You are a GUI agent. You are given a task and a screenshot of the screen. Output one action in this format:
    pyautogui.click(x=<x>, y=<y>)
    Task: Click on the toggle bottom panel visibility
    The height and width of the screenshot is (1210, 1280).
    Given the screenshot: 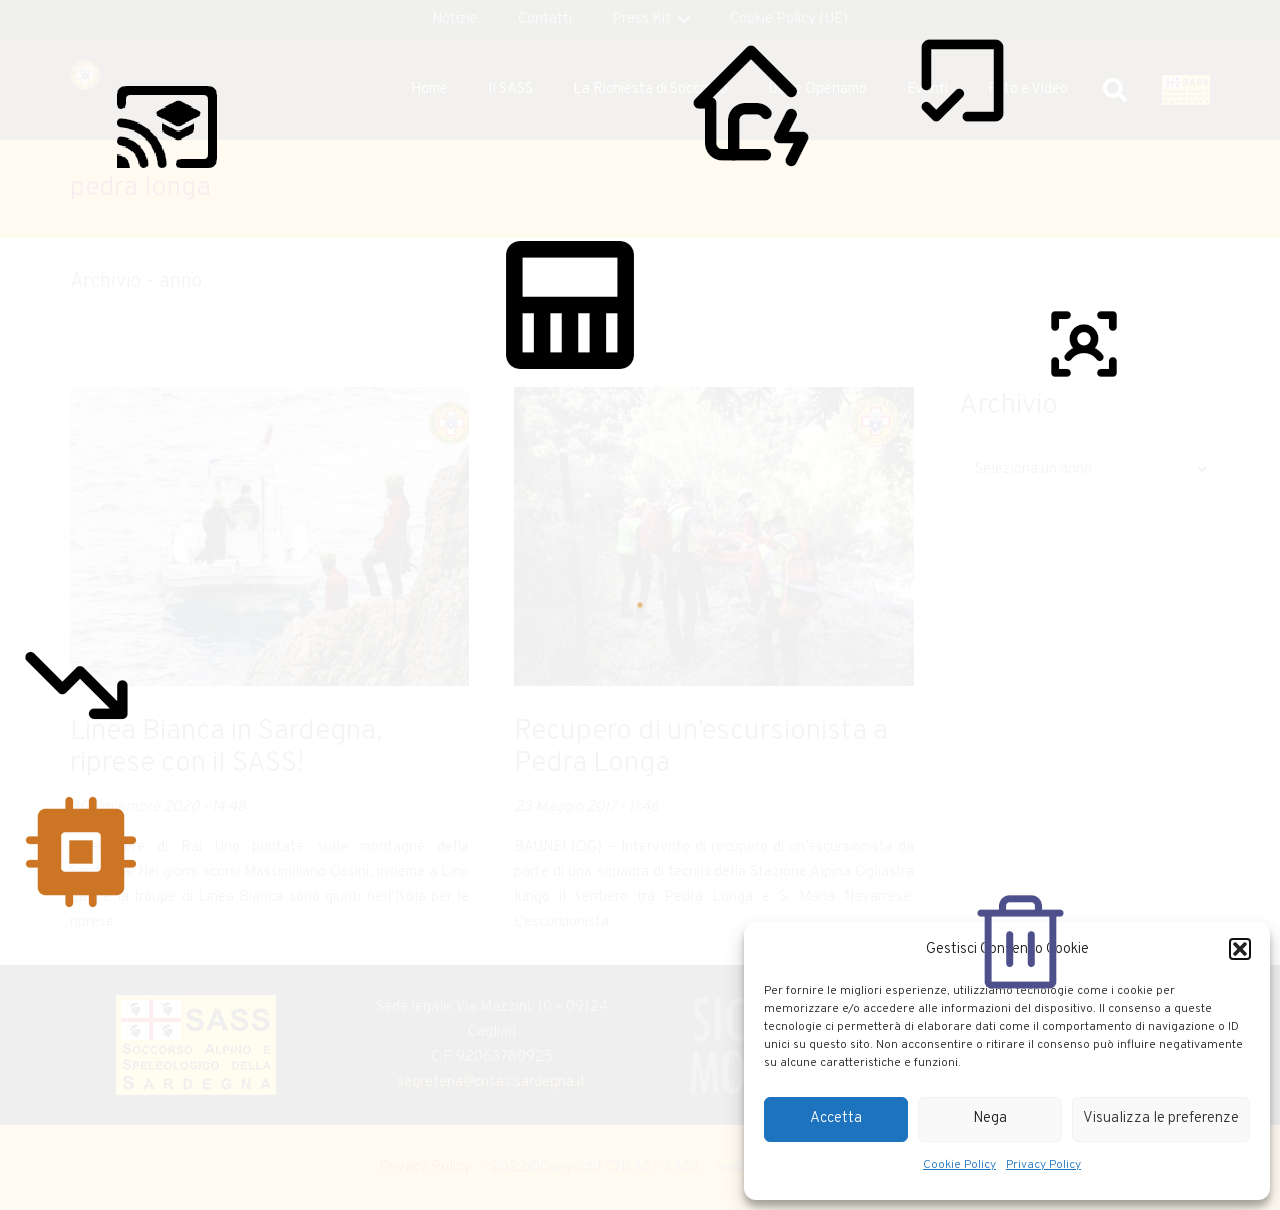 What is the action you would take?
    pyautogui.click(x=570, y=305)
    